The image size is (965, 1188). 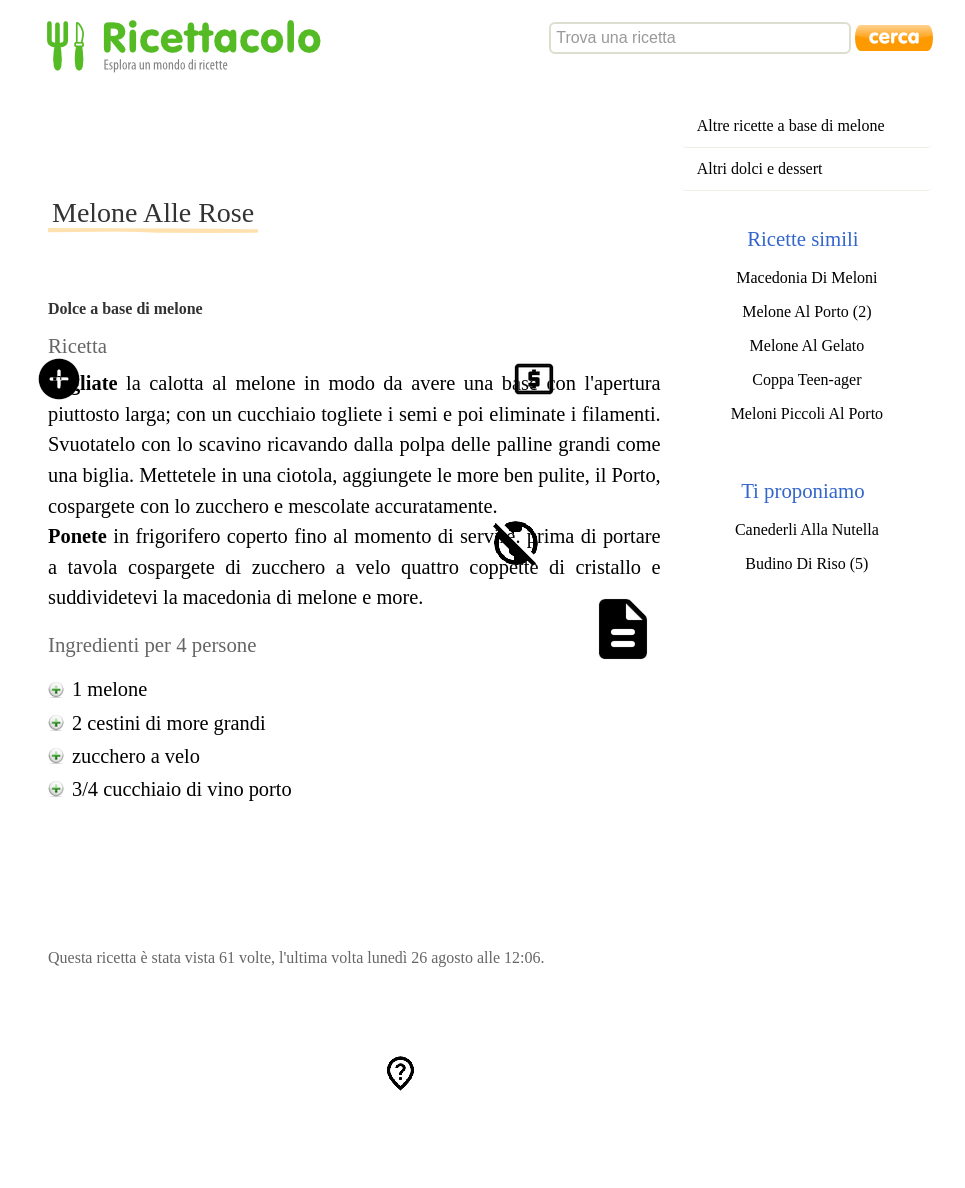 What do you see at coordinates (623, 629) in the screenshot?
I see `view document details` at bounding box center [623, 629].